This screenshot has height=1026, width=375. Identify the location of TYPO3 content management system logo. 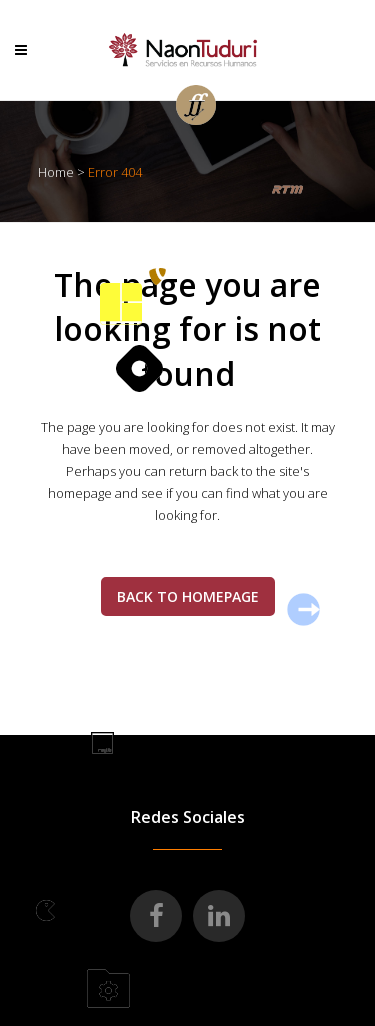
(157, 276).